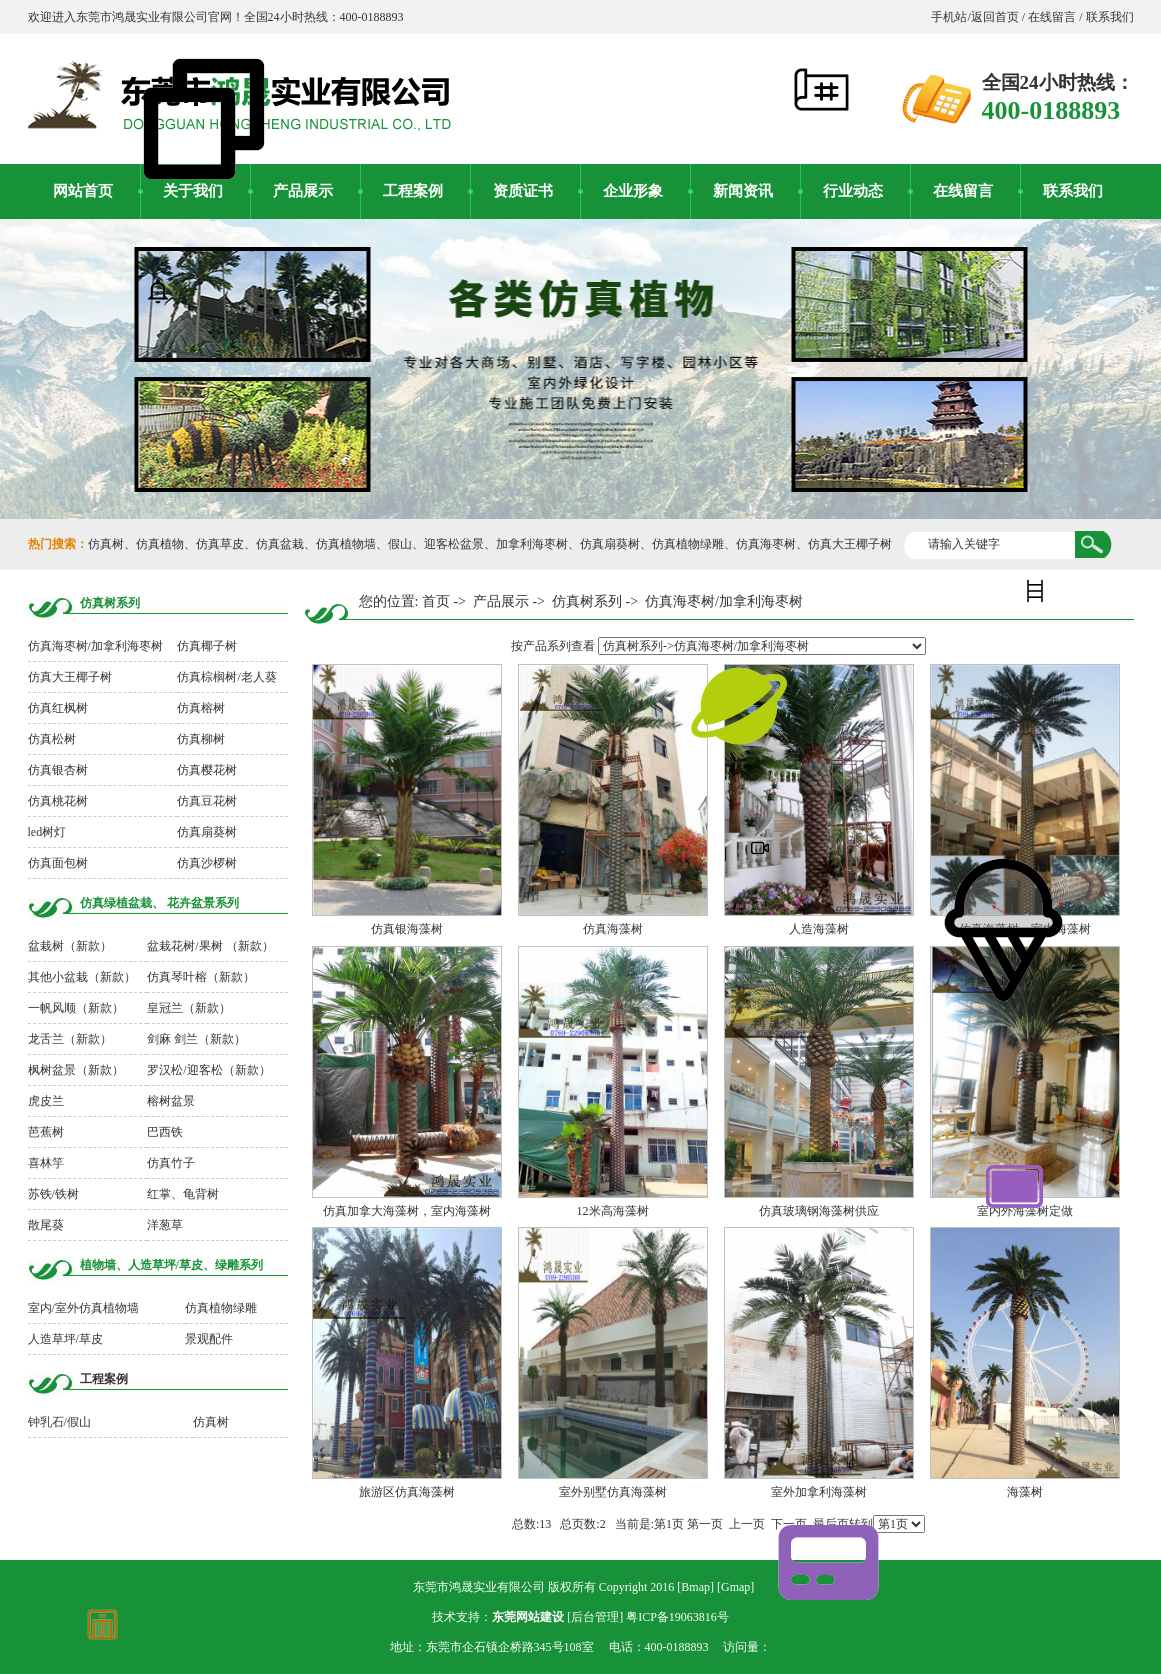 Image resolution: width=1161 pixels, height=1674 pixels. I want to click on indicates elevator access nearby, so click(102, 1624).